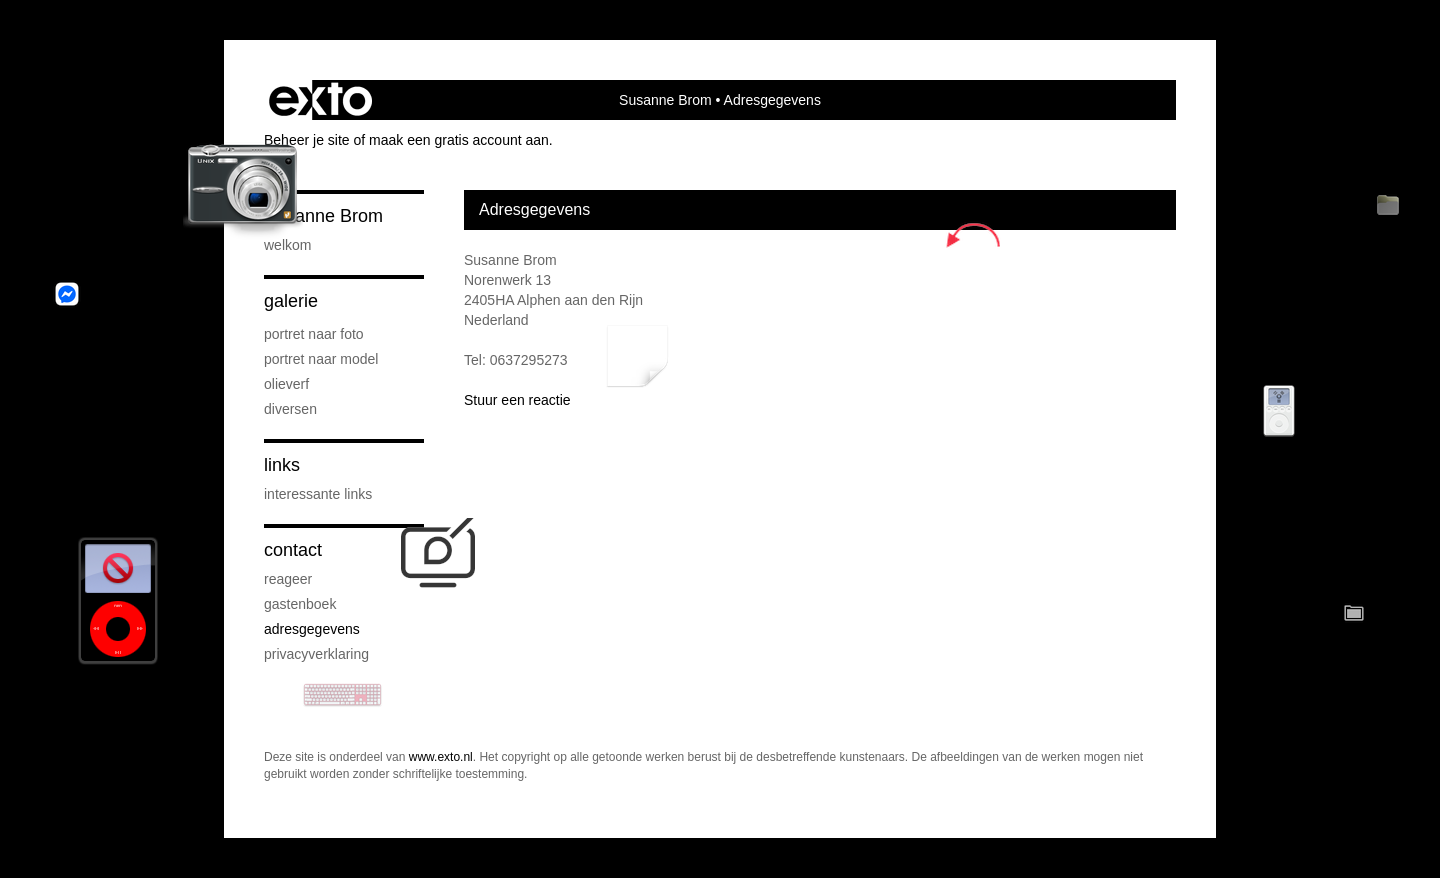 This screenshot has width=1440, height=878. I want to click on indicates an open folder, so click(1388, 205).